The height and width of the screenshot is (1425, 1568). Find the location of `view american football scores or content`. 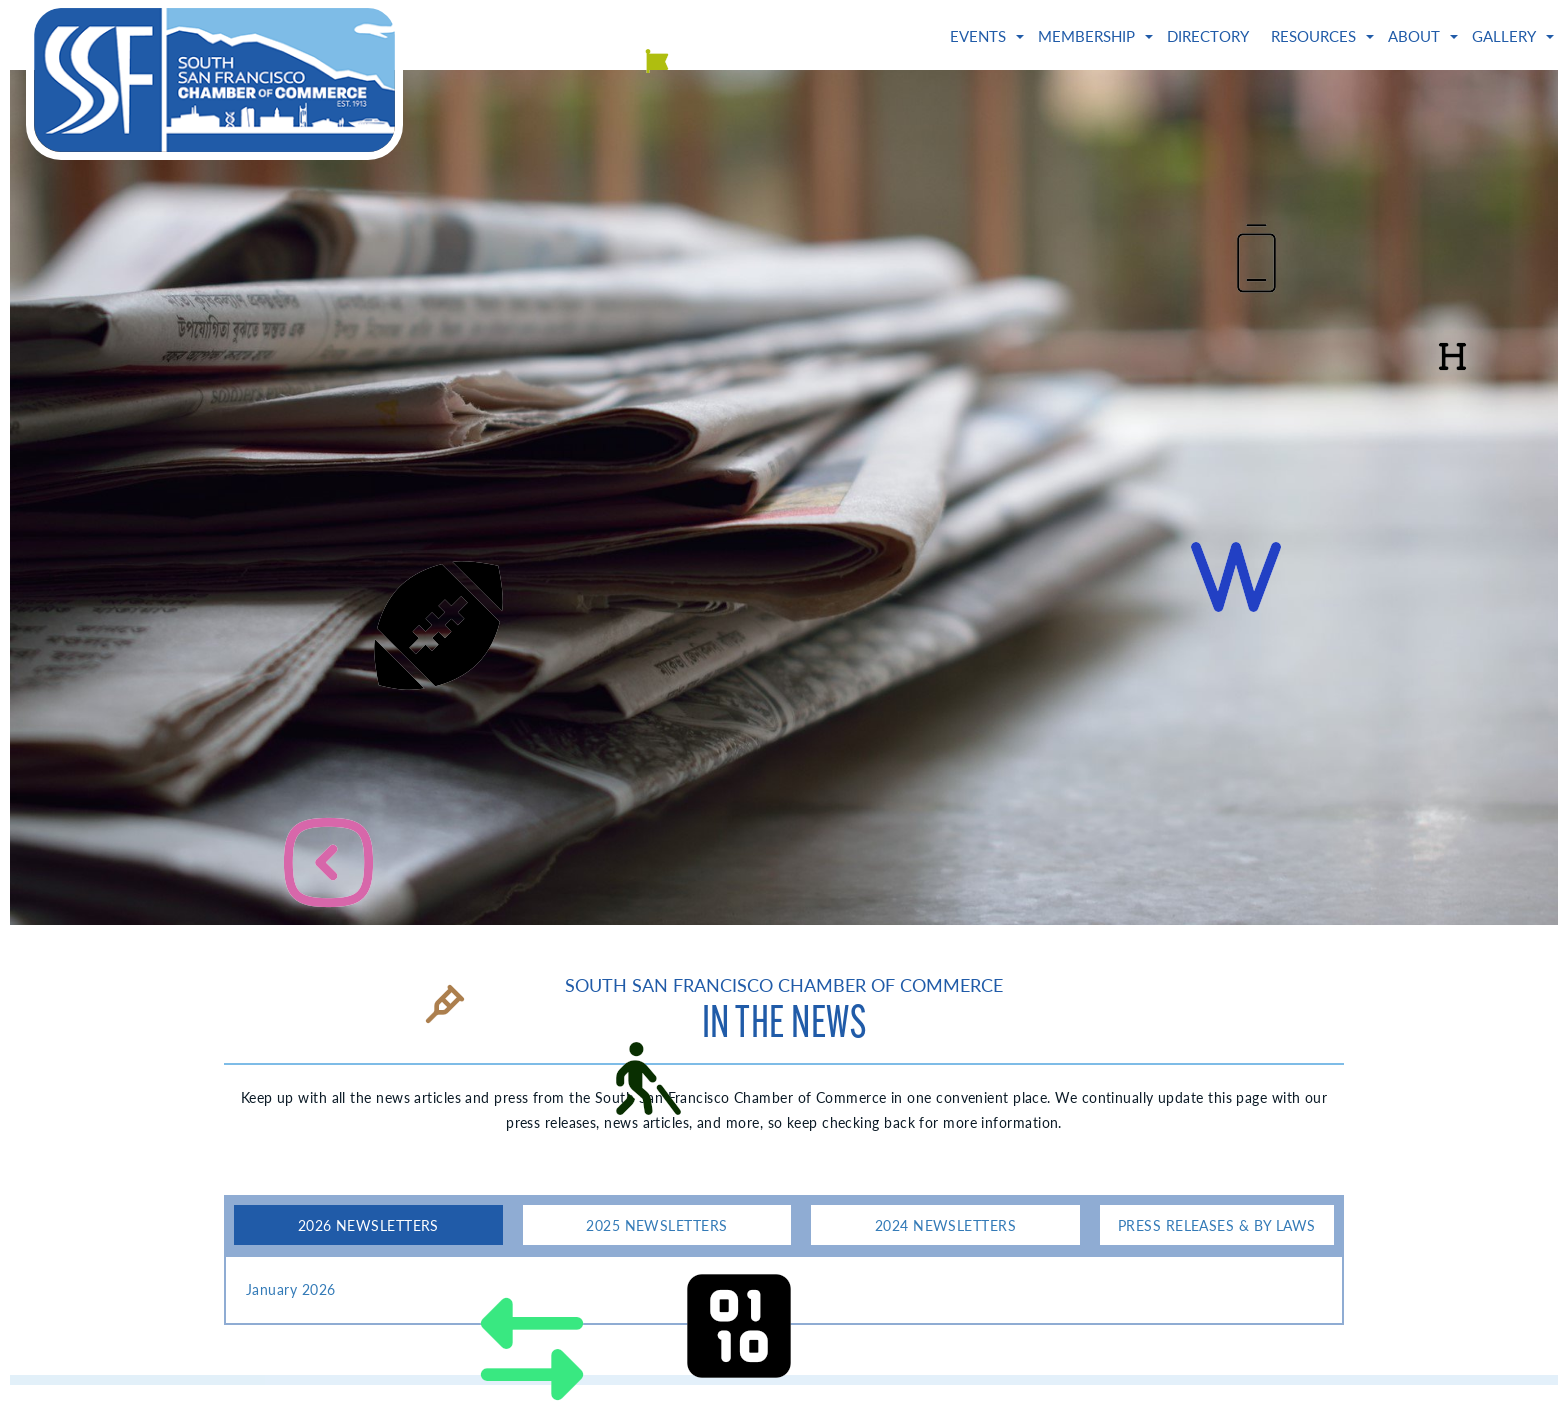

view american football scores or content is located at coordinates (438, 625).